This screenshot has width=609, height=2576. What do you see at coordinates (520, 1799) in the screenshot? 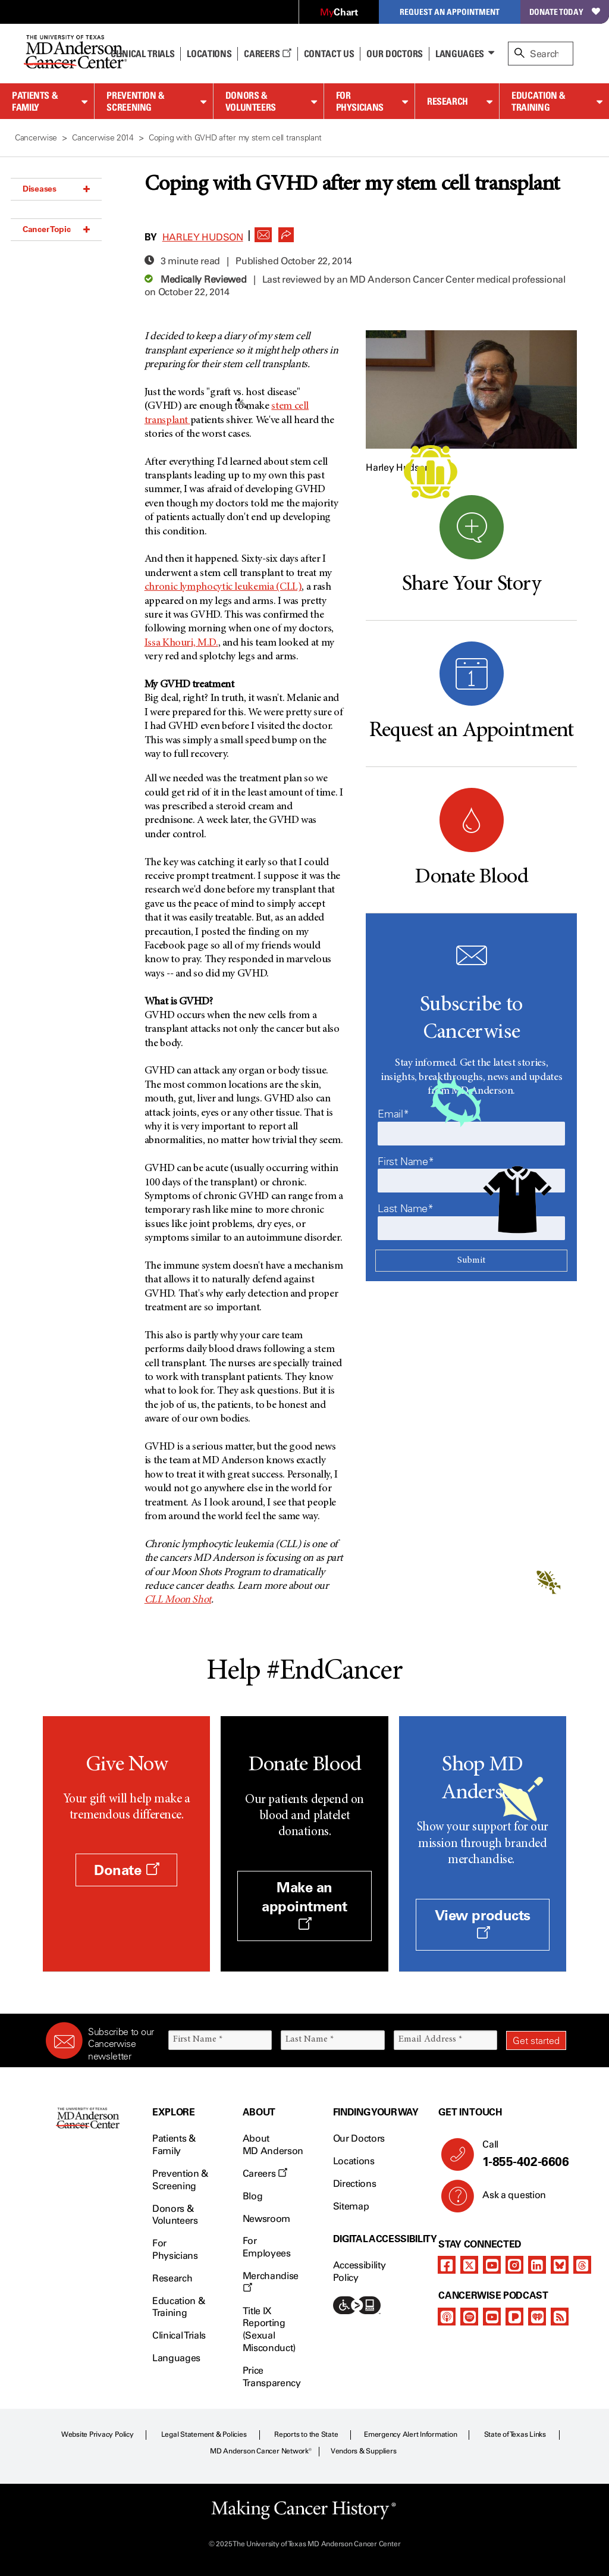
I see `play a spinning top mini-game` at bounding box center [520, 1799].